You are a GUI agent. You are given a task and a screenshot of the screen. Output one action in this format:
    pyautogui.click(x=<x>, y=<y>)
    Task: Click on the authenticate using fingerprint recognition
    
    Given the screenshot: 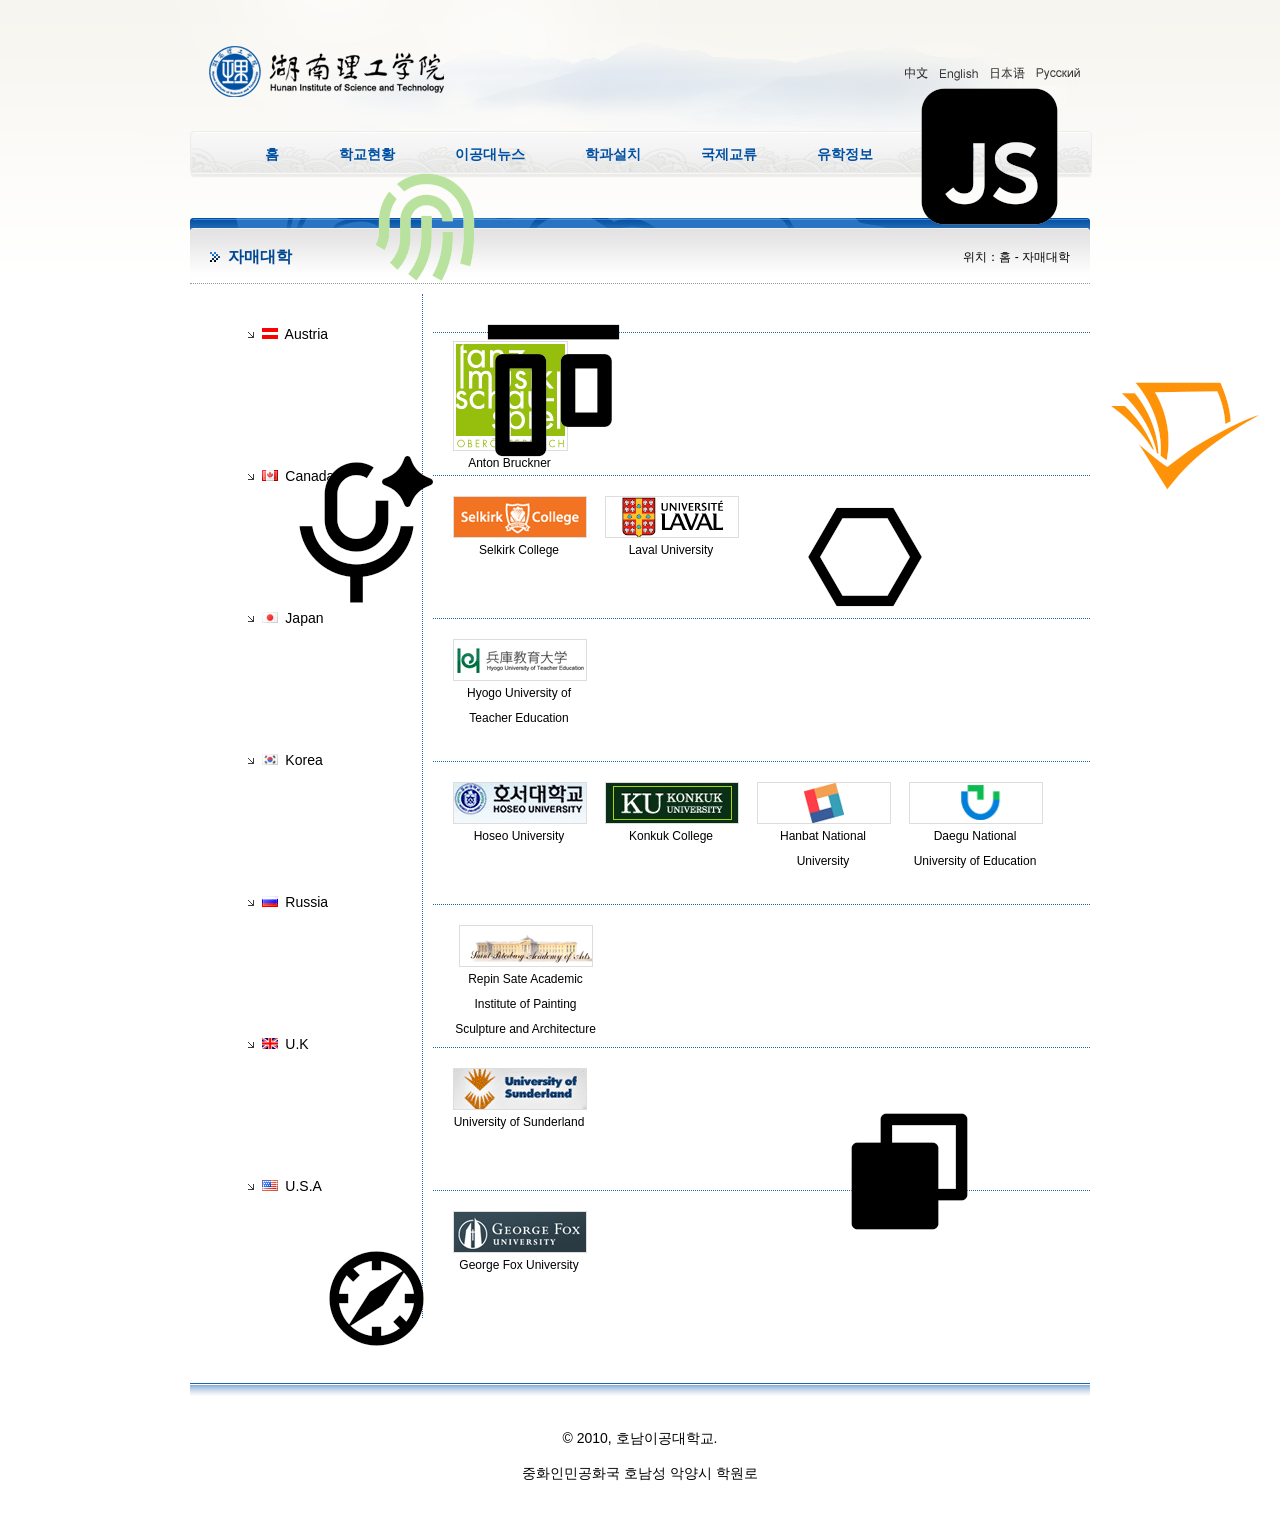 What is the action you would take?
    pyautogui.click(x=426, y=226)
    